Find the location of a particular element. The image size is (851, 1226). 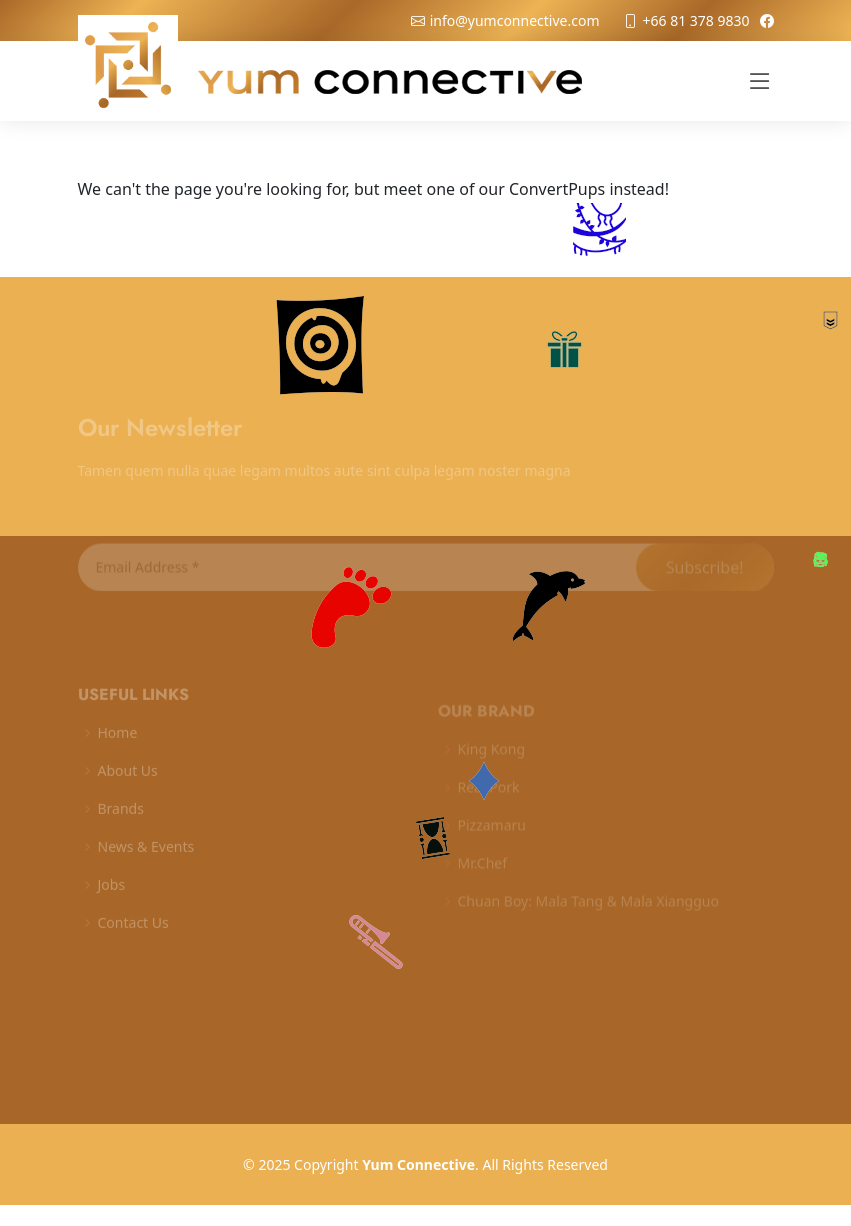

access brass instrument sounds or samples is located at coordinates (376, 942).